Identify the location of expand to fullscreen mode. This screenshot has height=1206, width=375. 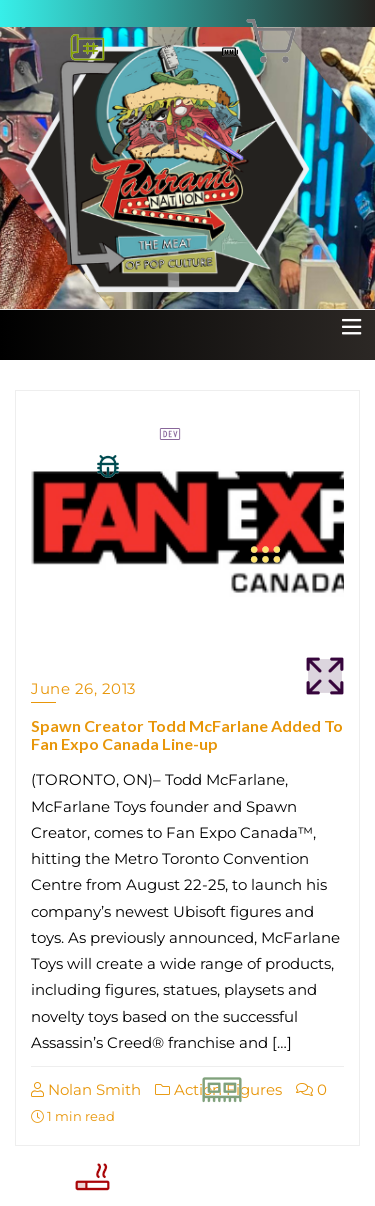
(325, 676).